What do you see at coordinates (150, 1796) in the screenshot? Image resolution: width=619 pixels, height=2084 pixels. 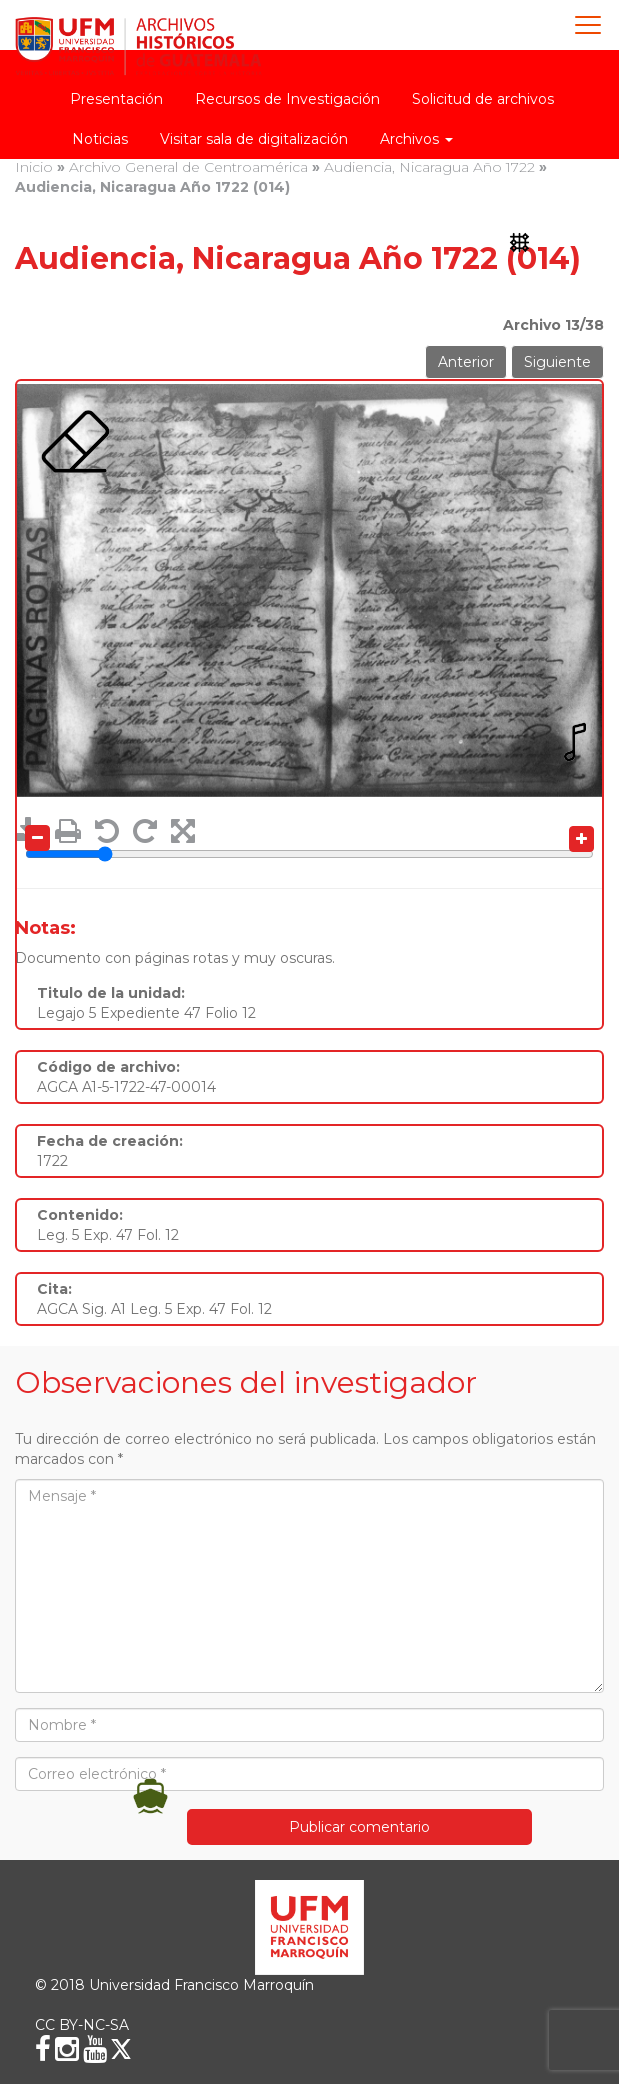 I see `access boat or ferry services` at bounding box center [150, 1796].